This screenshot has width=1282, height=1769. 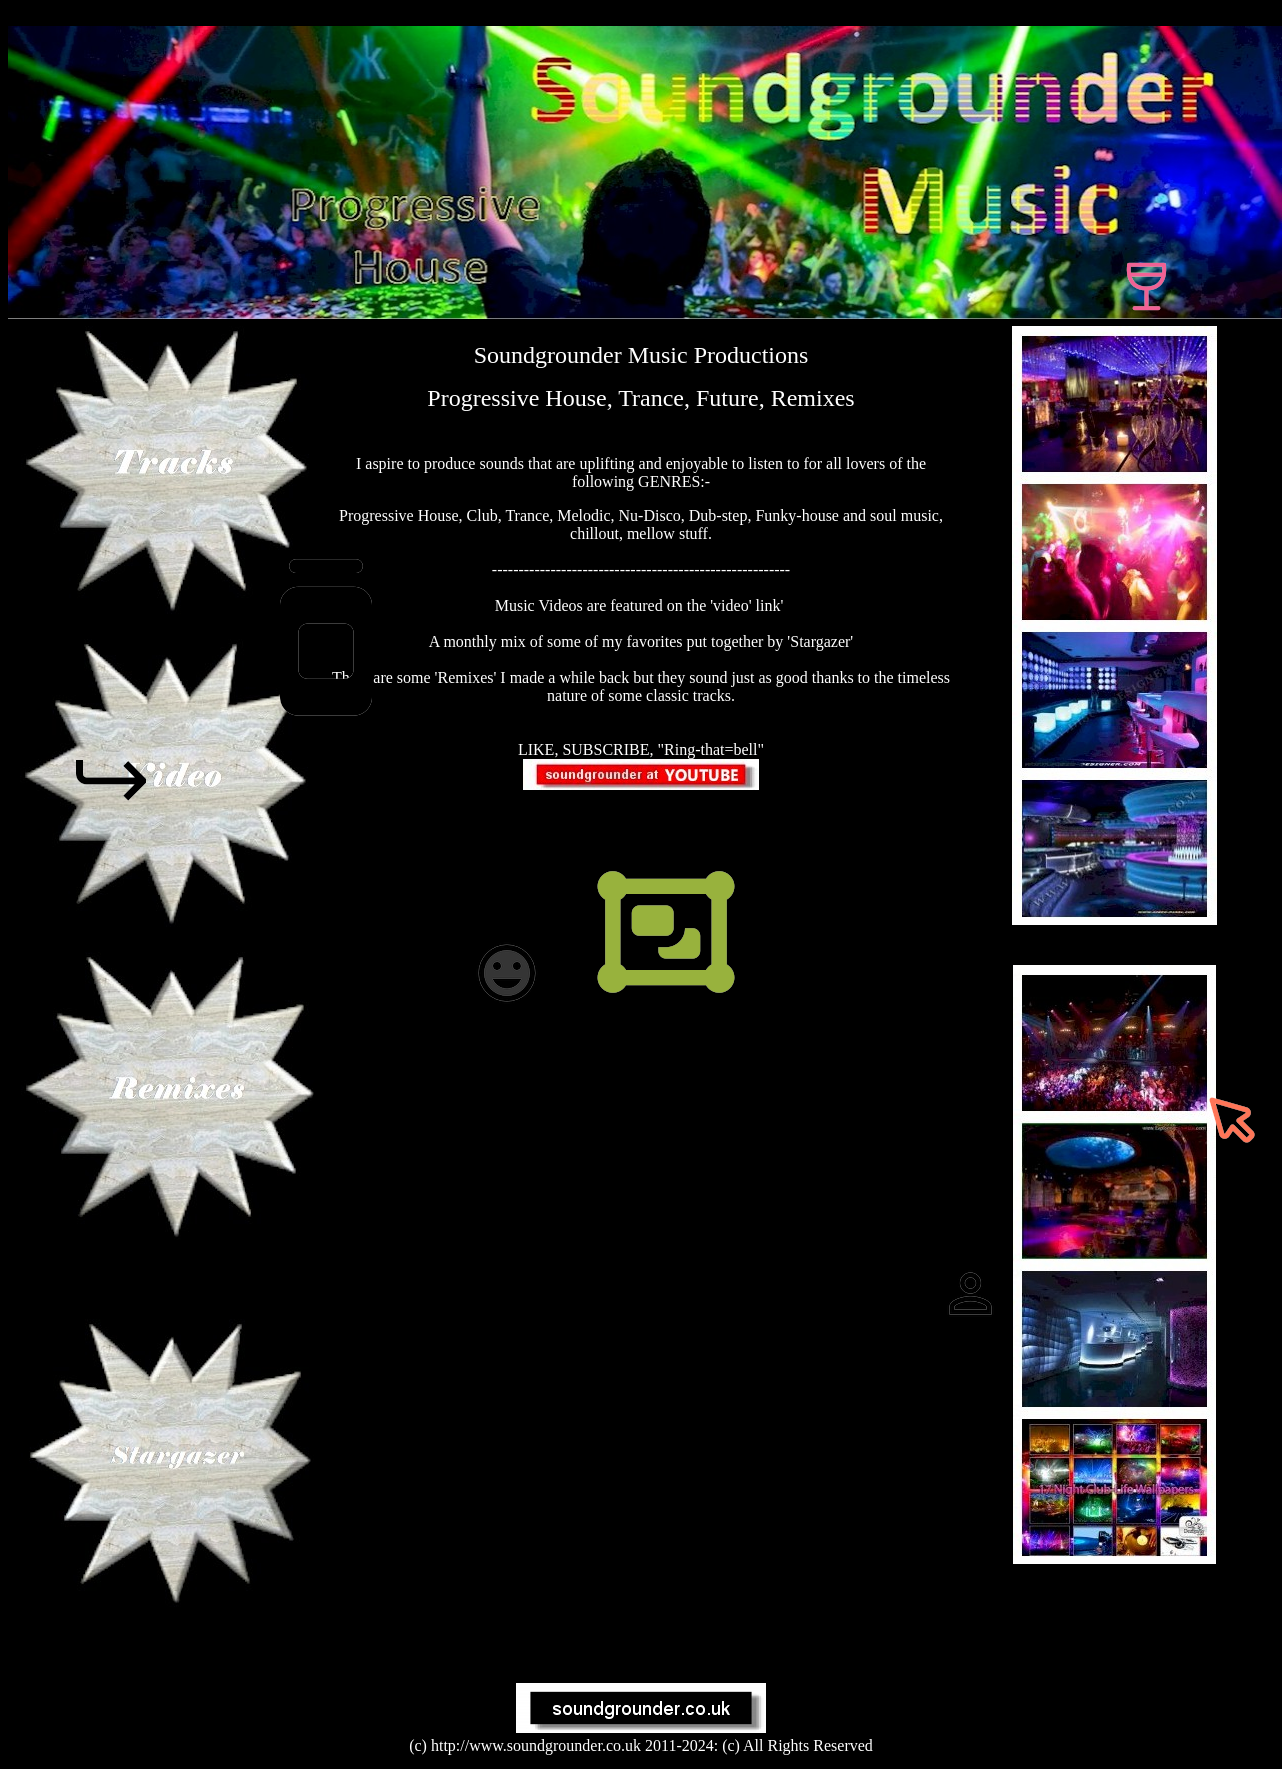 I want to click on group selected objects together, so click(x=666, y=932).